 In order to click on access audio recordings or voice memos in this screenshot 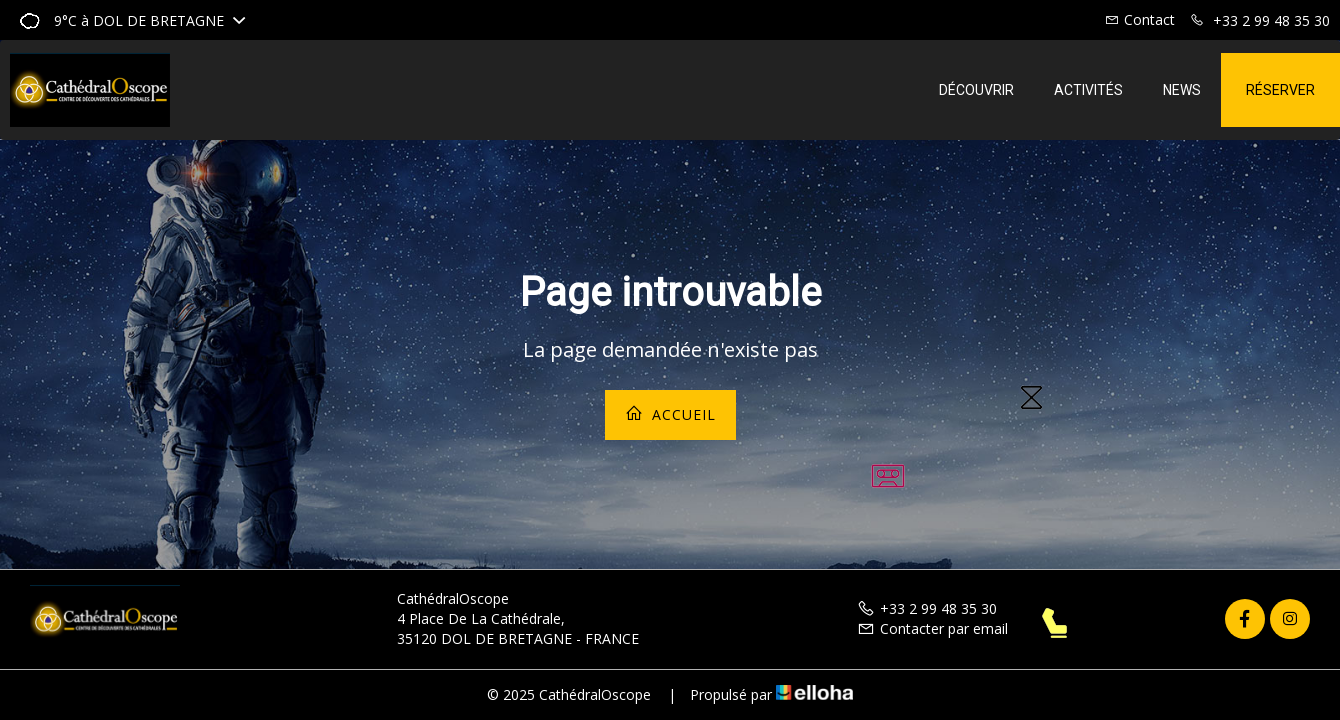, I will do `click(888, 476)`.